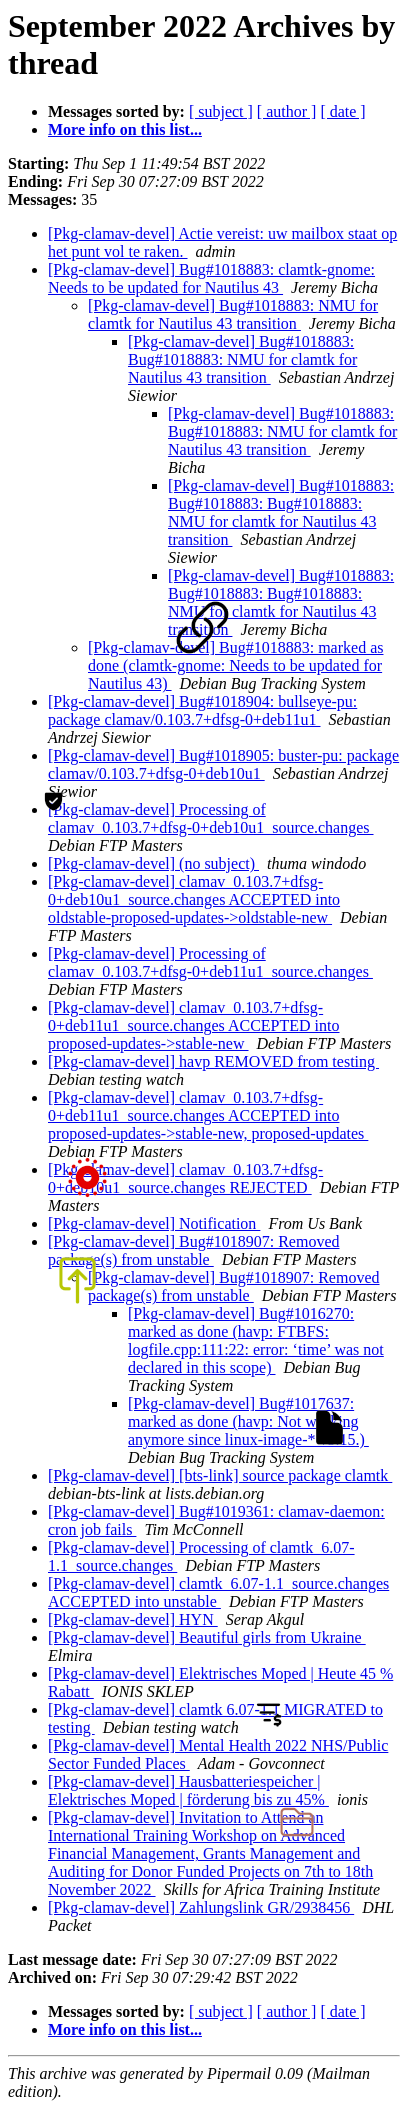  Describe the element at coordinates (202, 627) in the screenshot. I see `copy or share a link` at that location.